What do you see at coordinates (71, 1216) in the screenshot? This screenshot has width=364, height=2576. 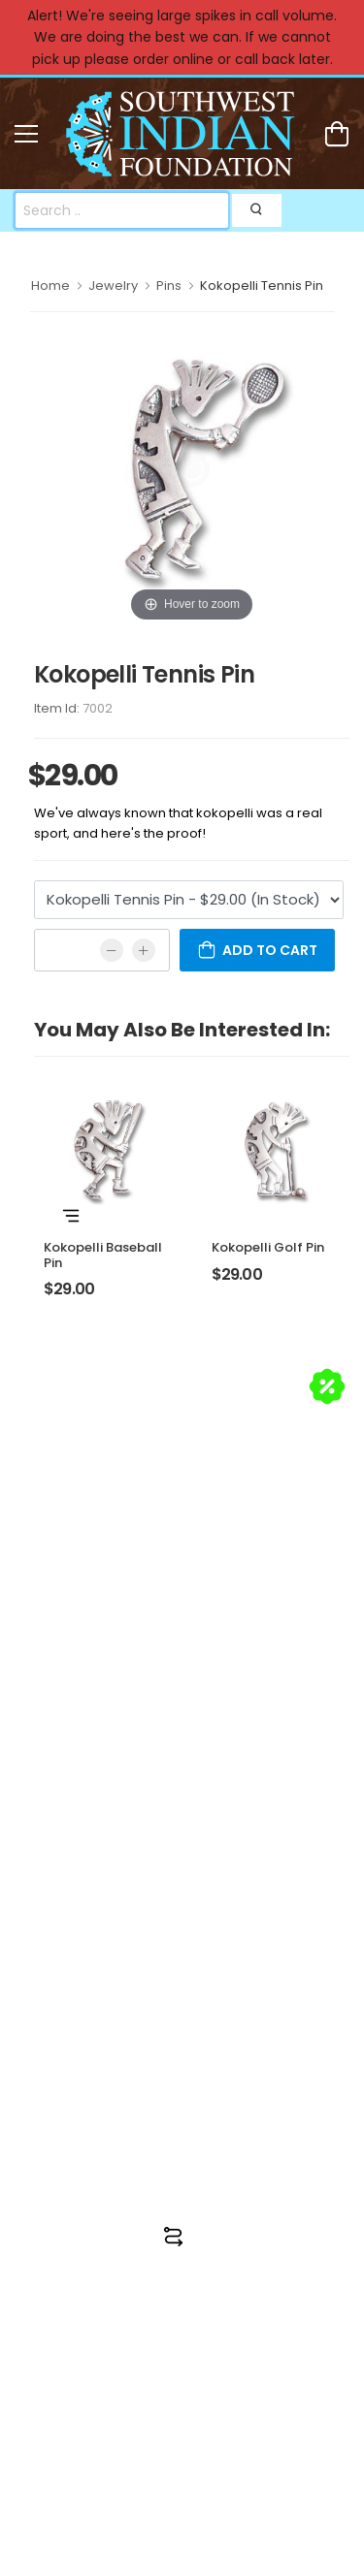 I see `open navigation menu` at bounding box center [71, 1216].